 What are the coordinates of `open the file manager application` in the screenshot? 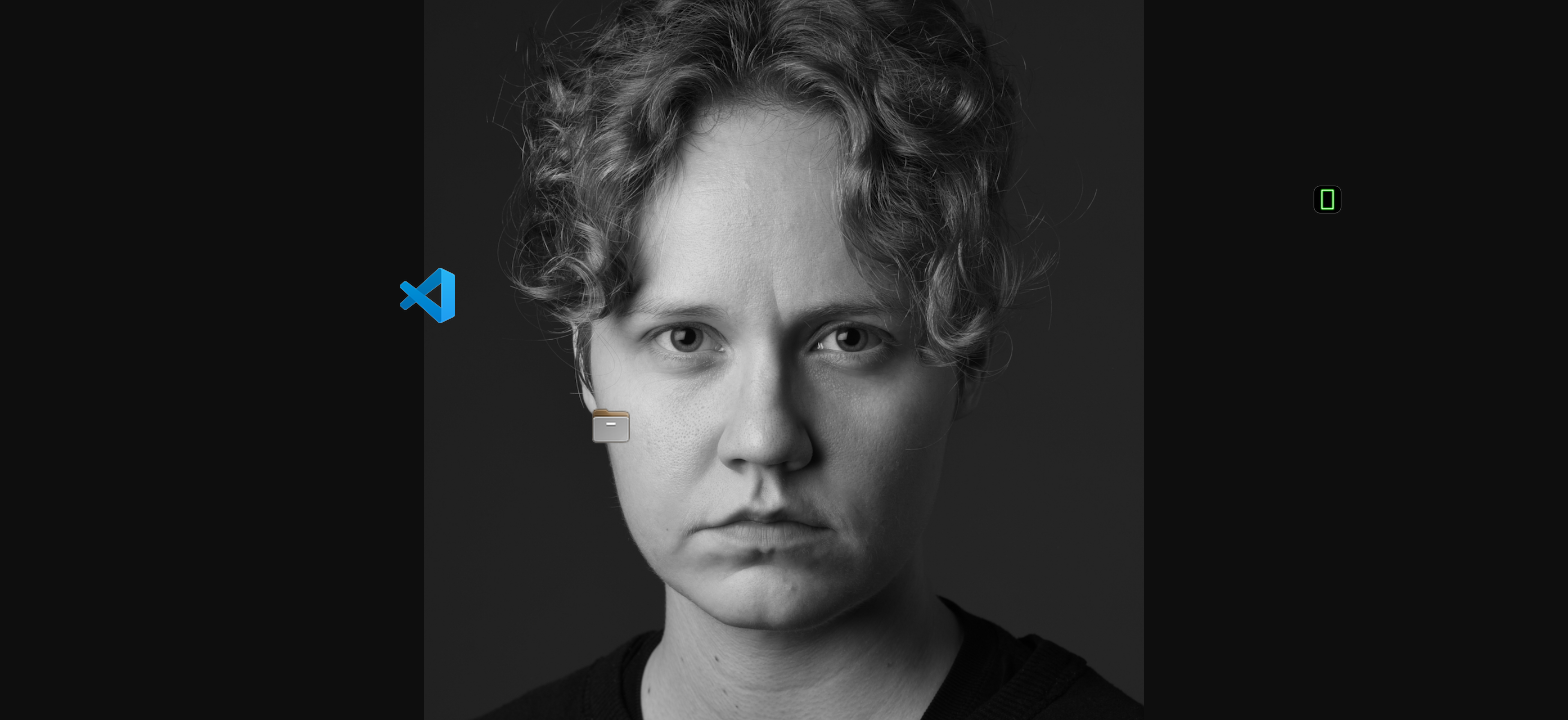 It's located at (611, 425).